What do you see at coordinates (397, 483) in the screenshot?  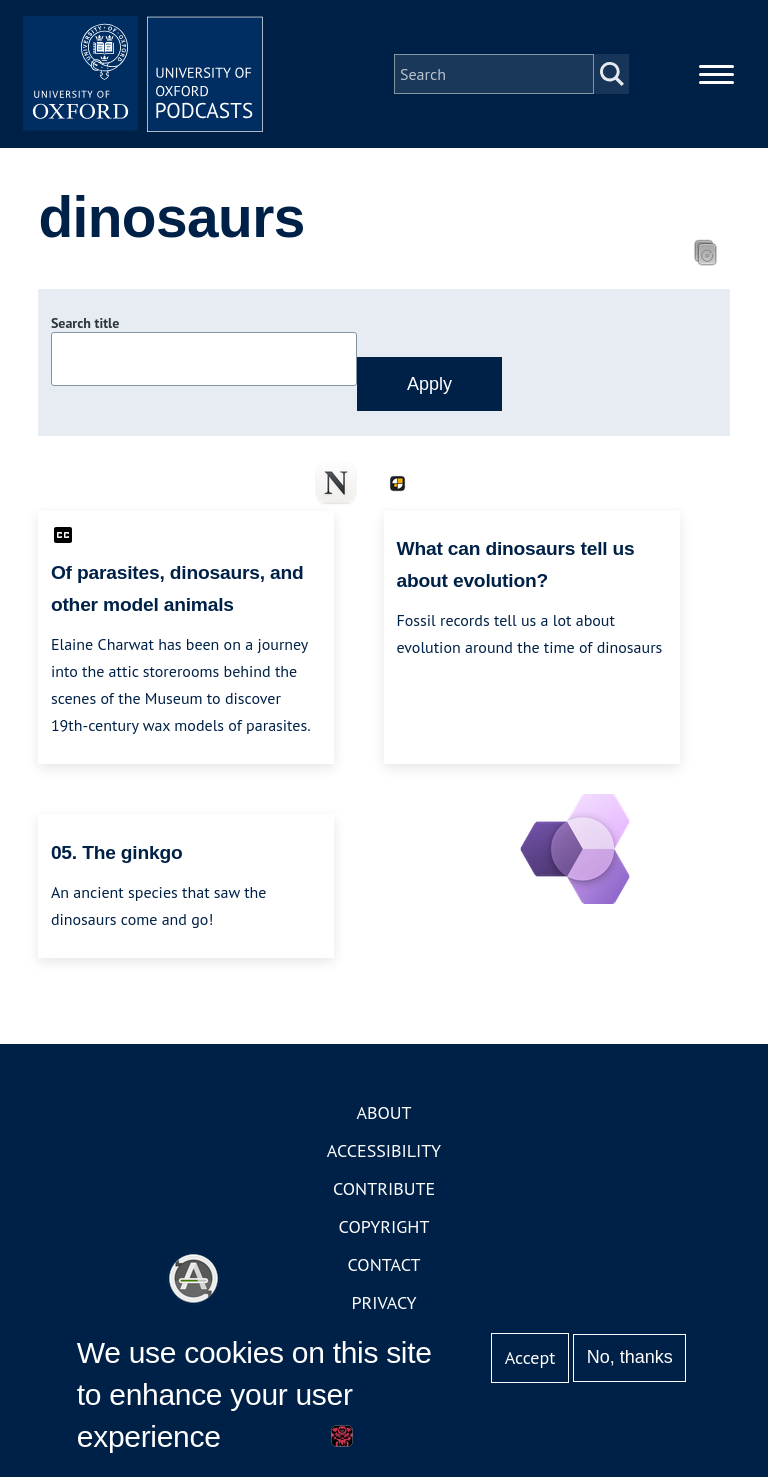 I see `launch shapez 2 game` at bounding box center [397, 483].